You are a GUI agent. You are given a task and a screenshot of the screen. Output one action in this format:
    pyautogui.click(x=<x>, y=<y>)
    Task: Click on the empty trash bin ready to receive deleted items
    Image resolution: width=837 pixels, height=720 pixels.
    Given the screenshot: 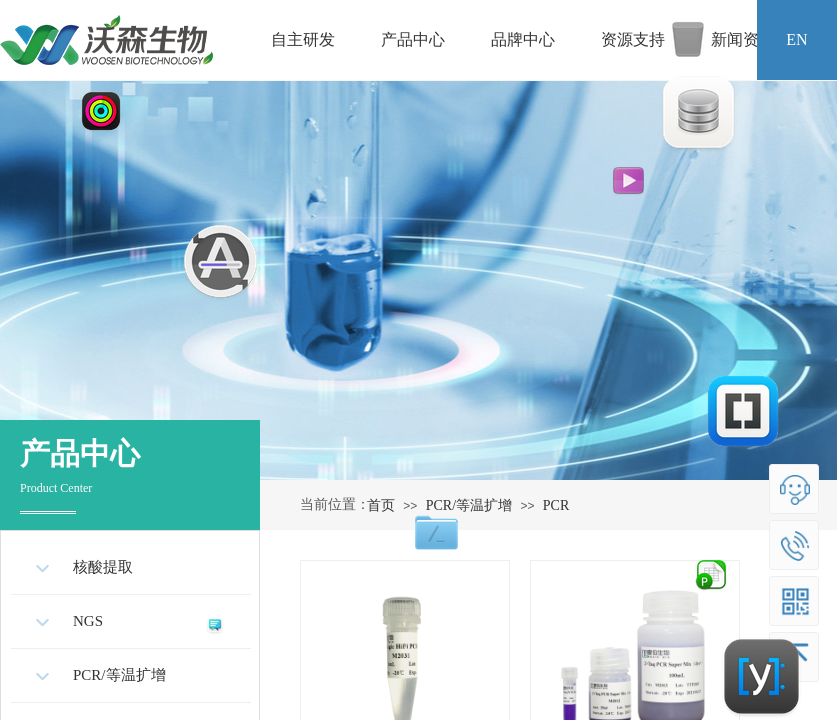 What is the action you would take?
    pyautogui.click(x=688, y=39)
    